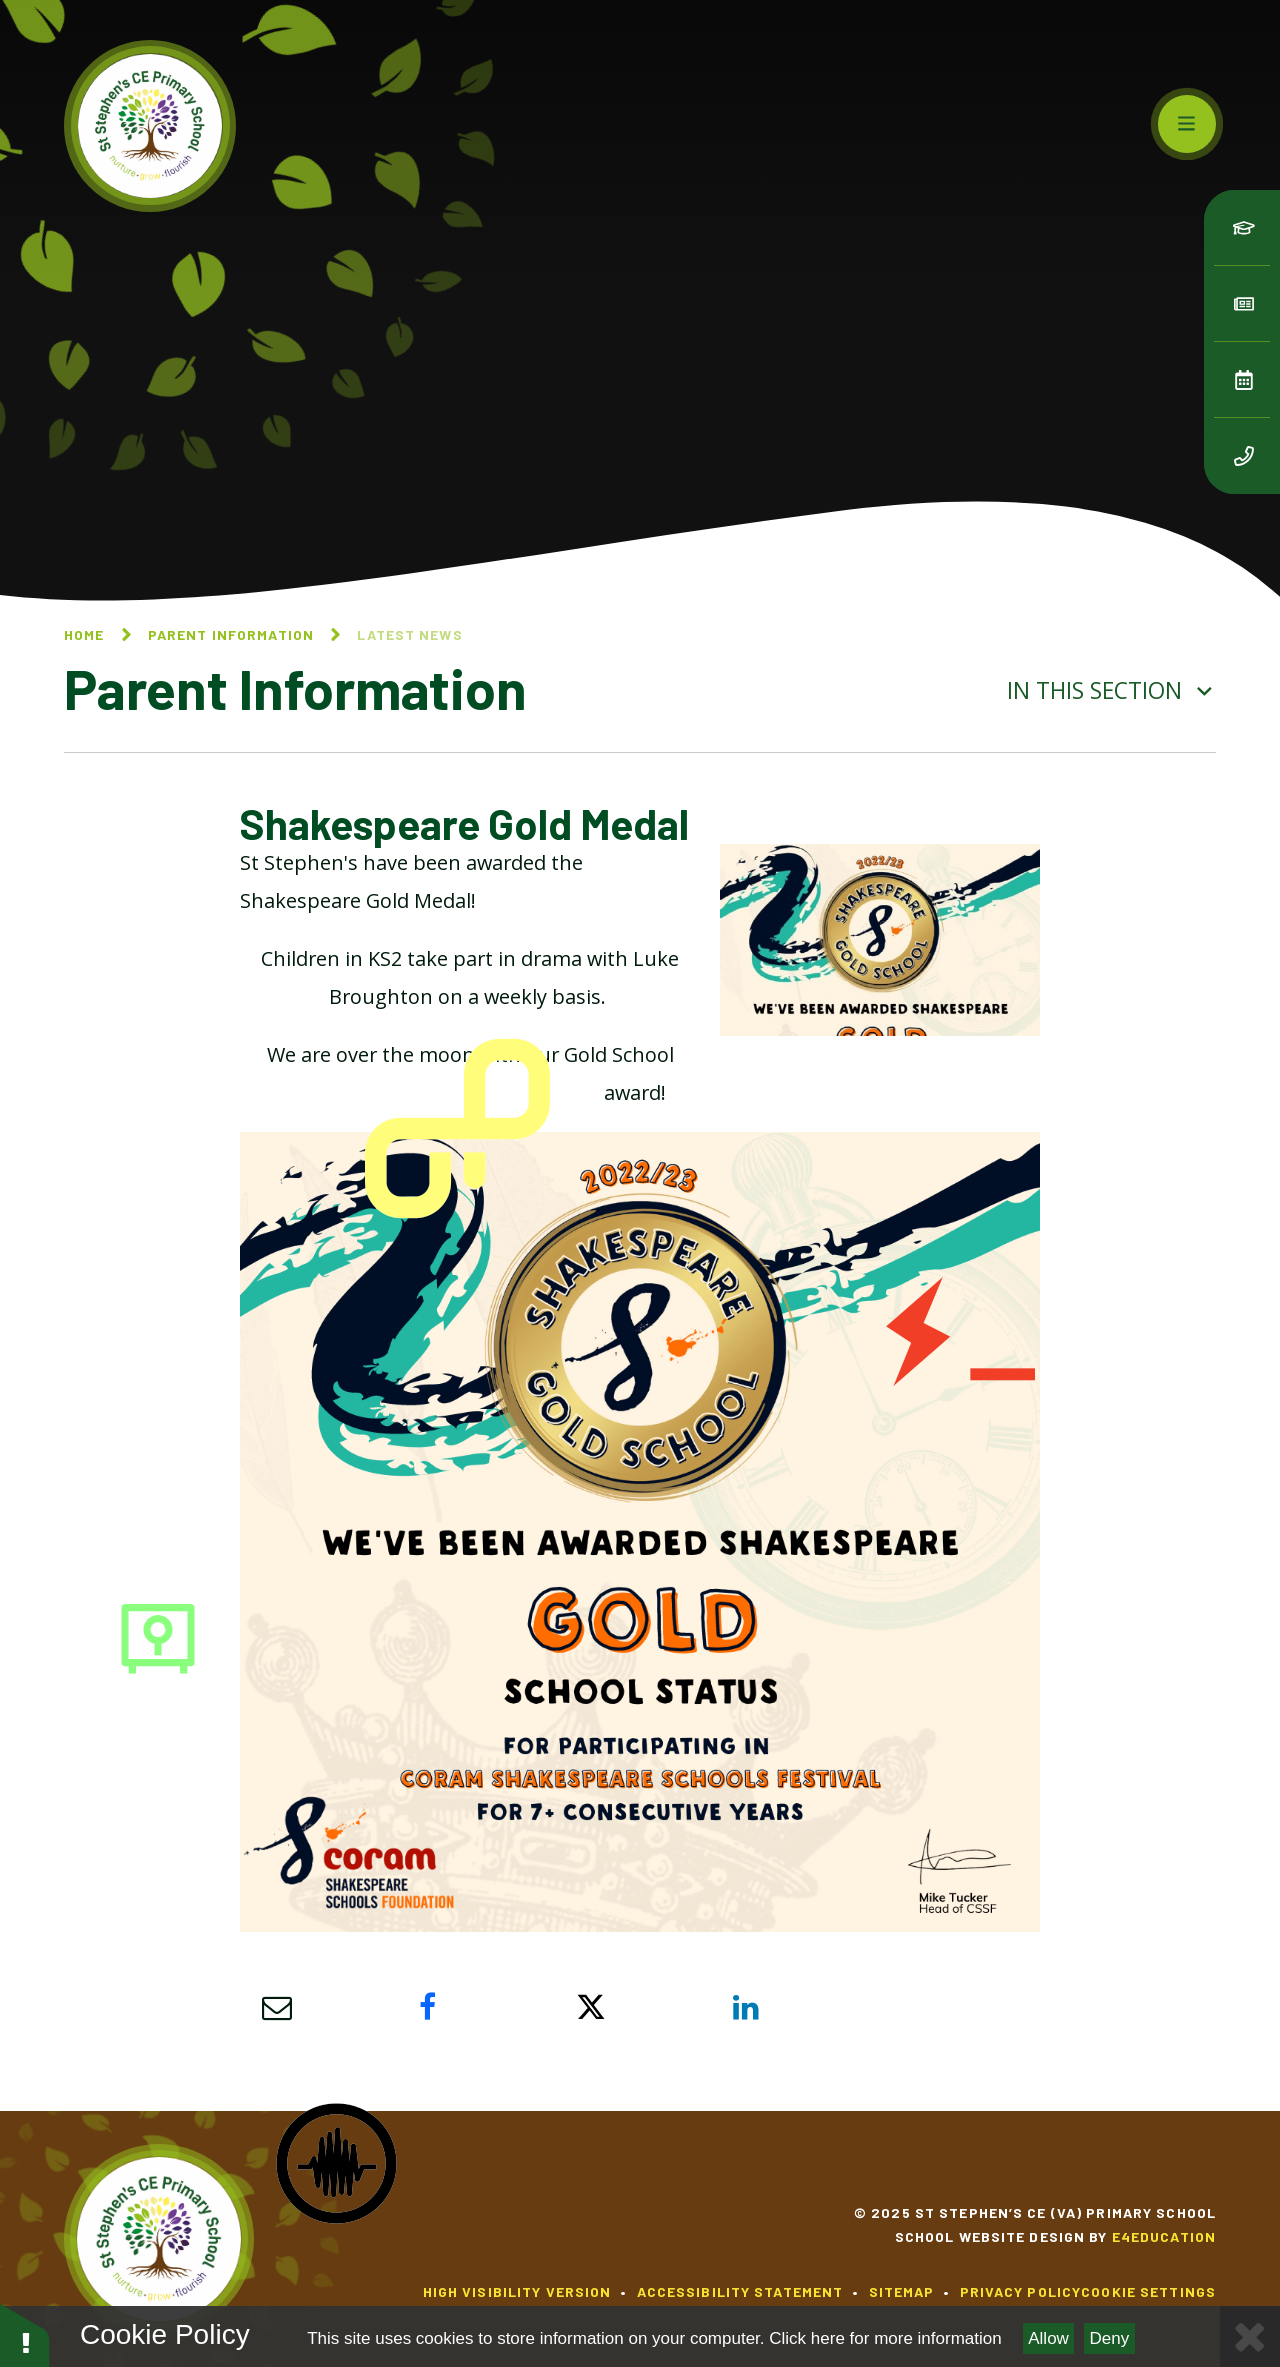 This screenshot has height=2367, width=1280. Describe the element at coordinates (158, 1637) in the screenshot. I see `access secure storage or vault` at that location.